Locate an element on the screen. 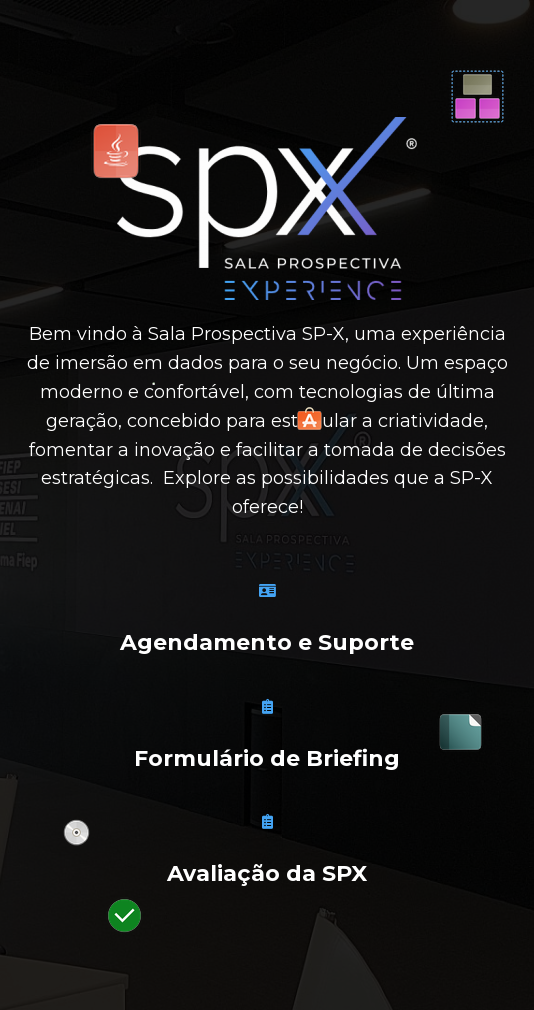 The width and height of the screenshot is (534, 1010). change desktop wallpaper settings is located at coordinates (460, 730).